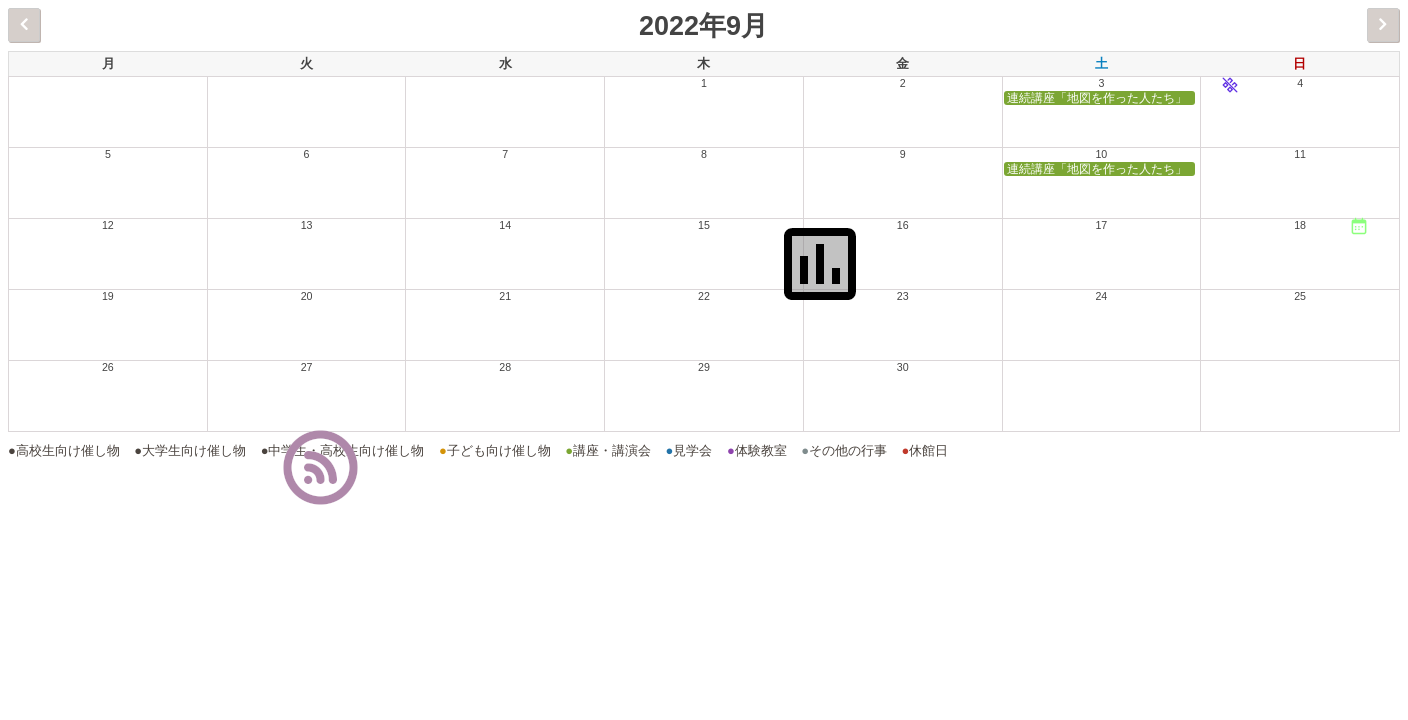 This screenshot has width=1408, height=720. What do you see at coordinates (1230, 85) in the screenshot?
I see `components or modules are currently disabled` at bounding box center [1230, 85].